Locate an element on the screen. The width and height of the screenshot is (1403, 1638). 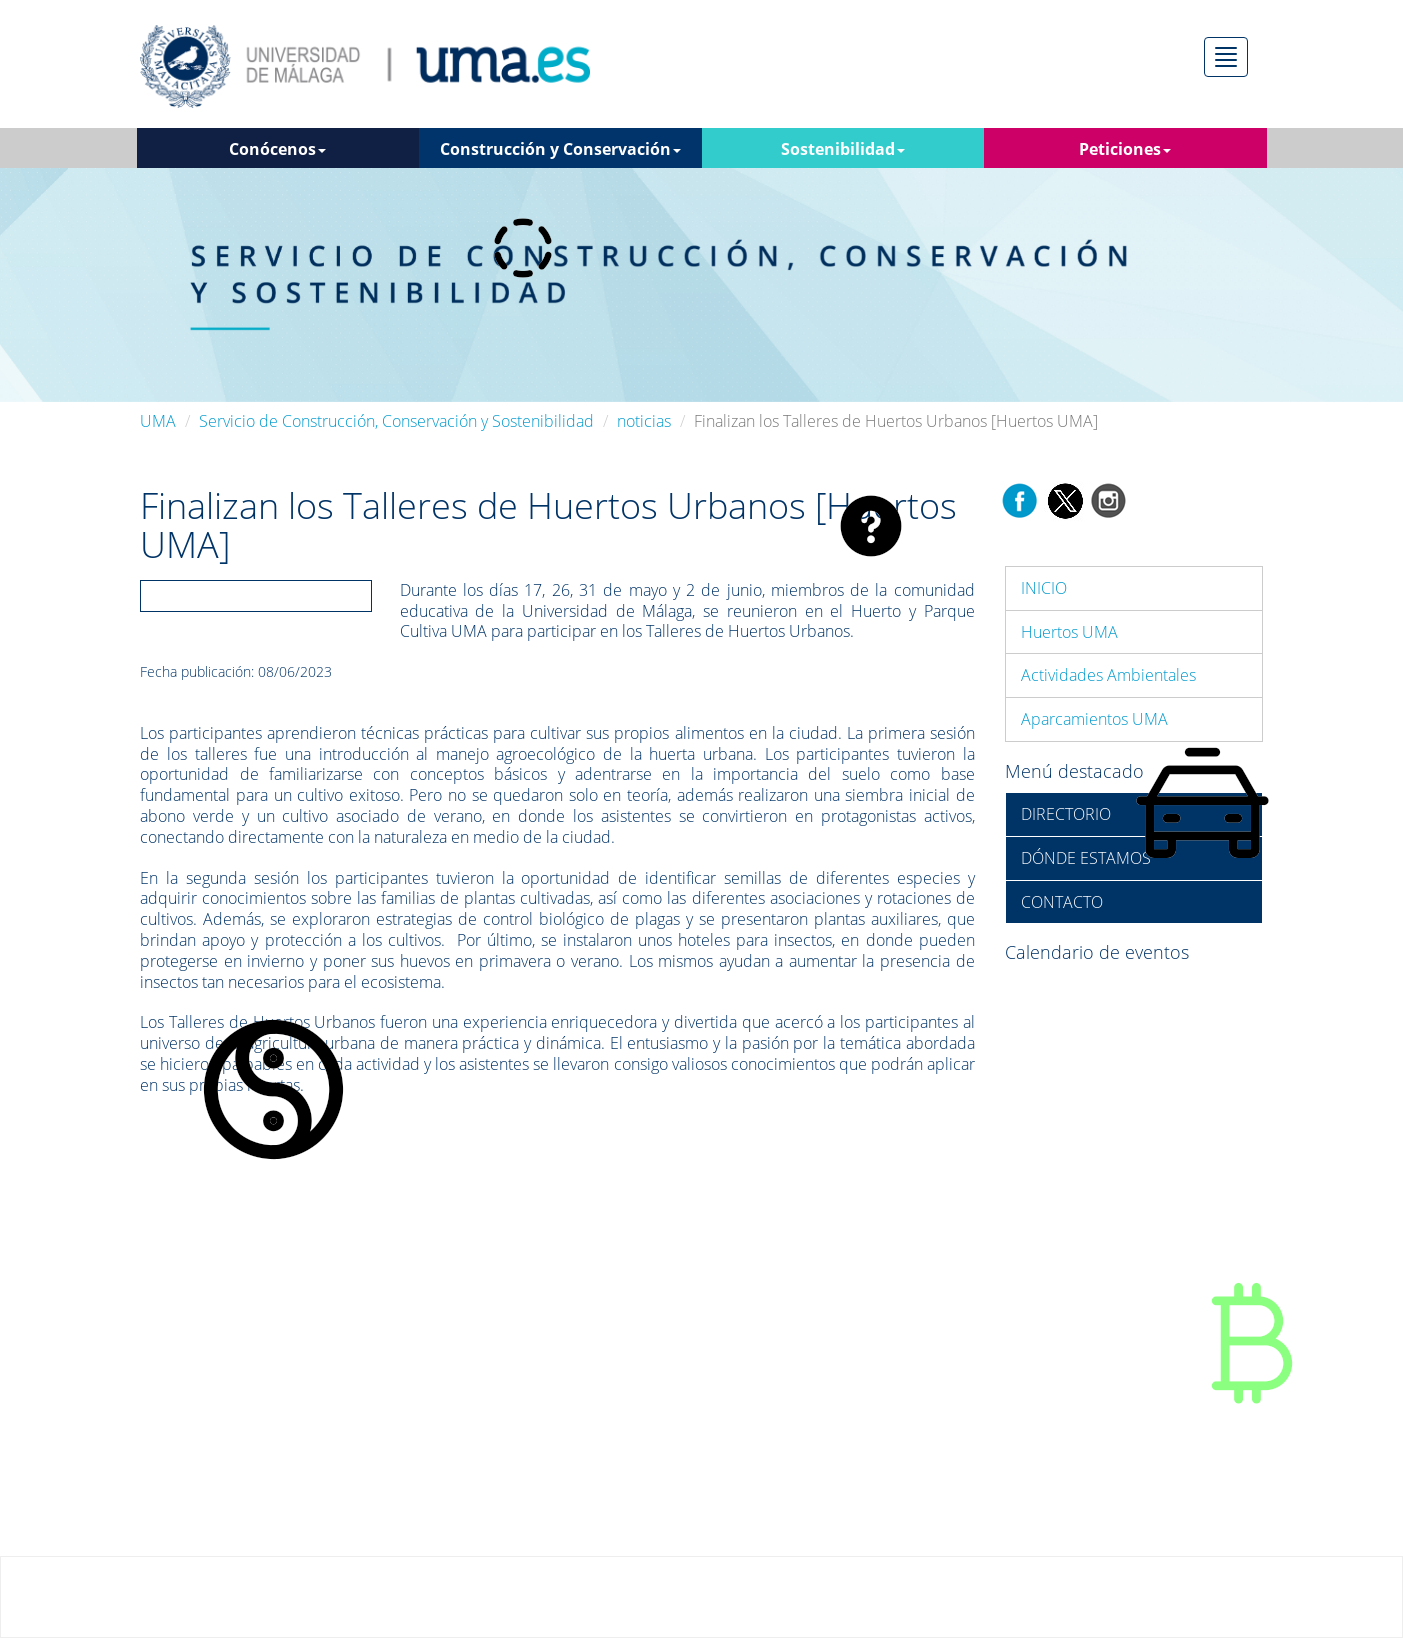
view bitcoin balance or wallet is located at coordinates (1247, 1345).